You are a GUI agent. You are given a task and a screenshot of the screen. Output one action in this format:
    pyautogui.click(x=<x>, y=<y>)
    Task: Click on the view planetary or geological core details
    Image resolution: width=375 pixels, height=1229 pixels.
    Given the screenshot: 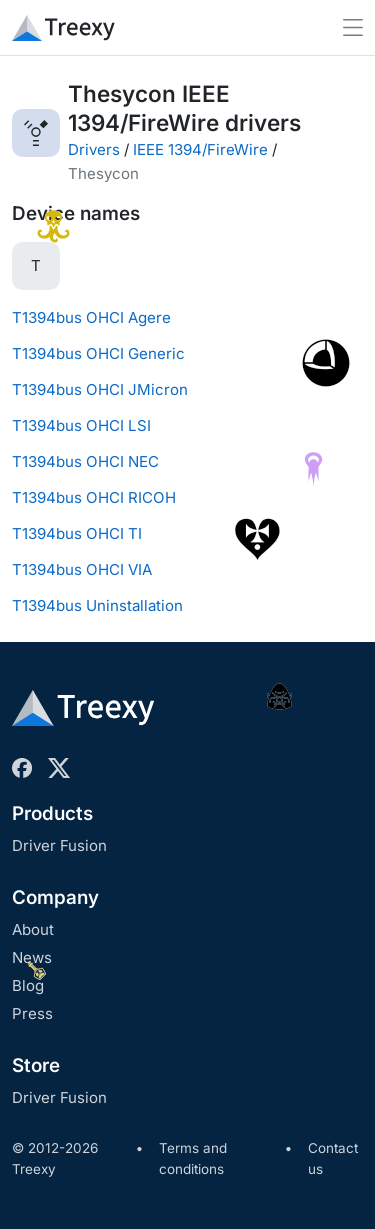 What is the action you would take?
    pyautogui.click(x=326, y=363)
    